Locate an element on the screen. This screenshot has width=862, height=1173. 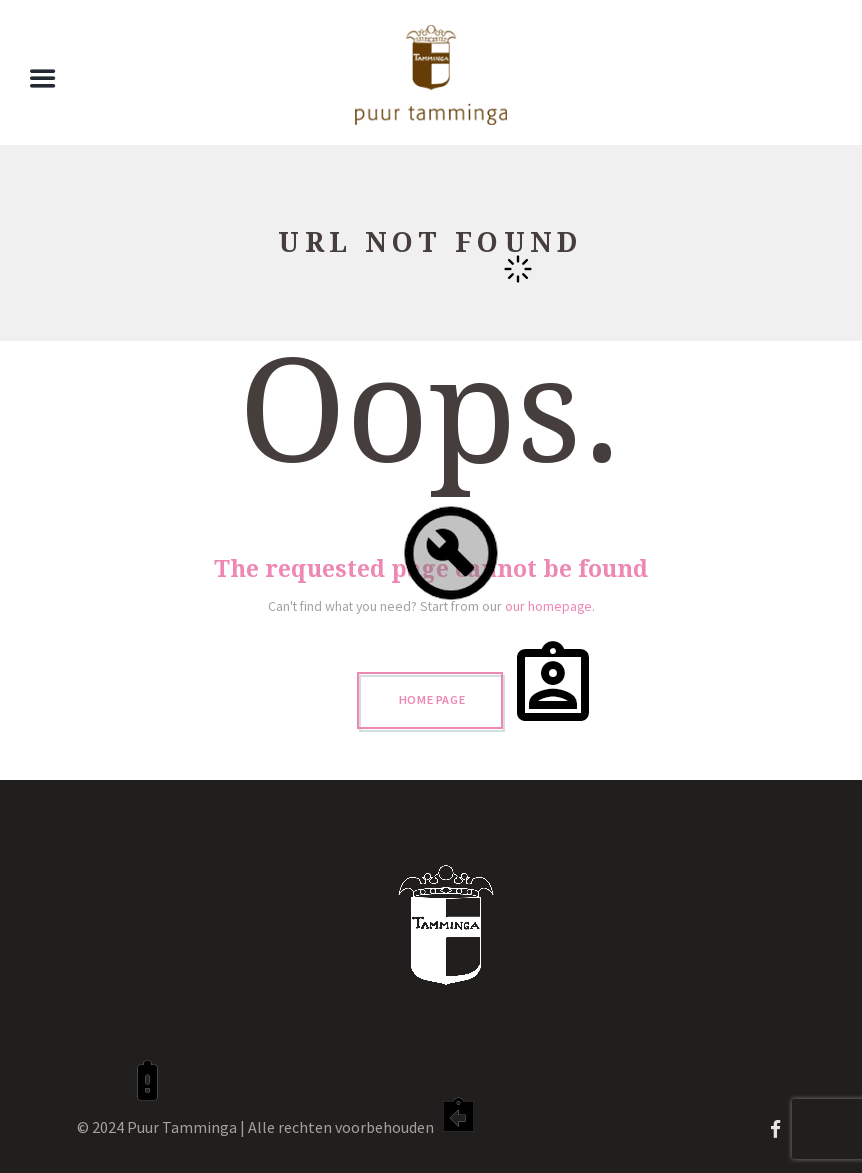
indicates low battery warning is located at coordinates (147, 1080).